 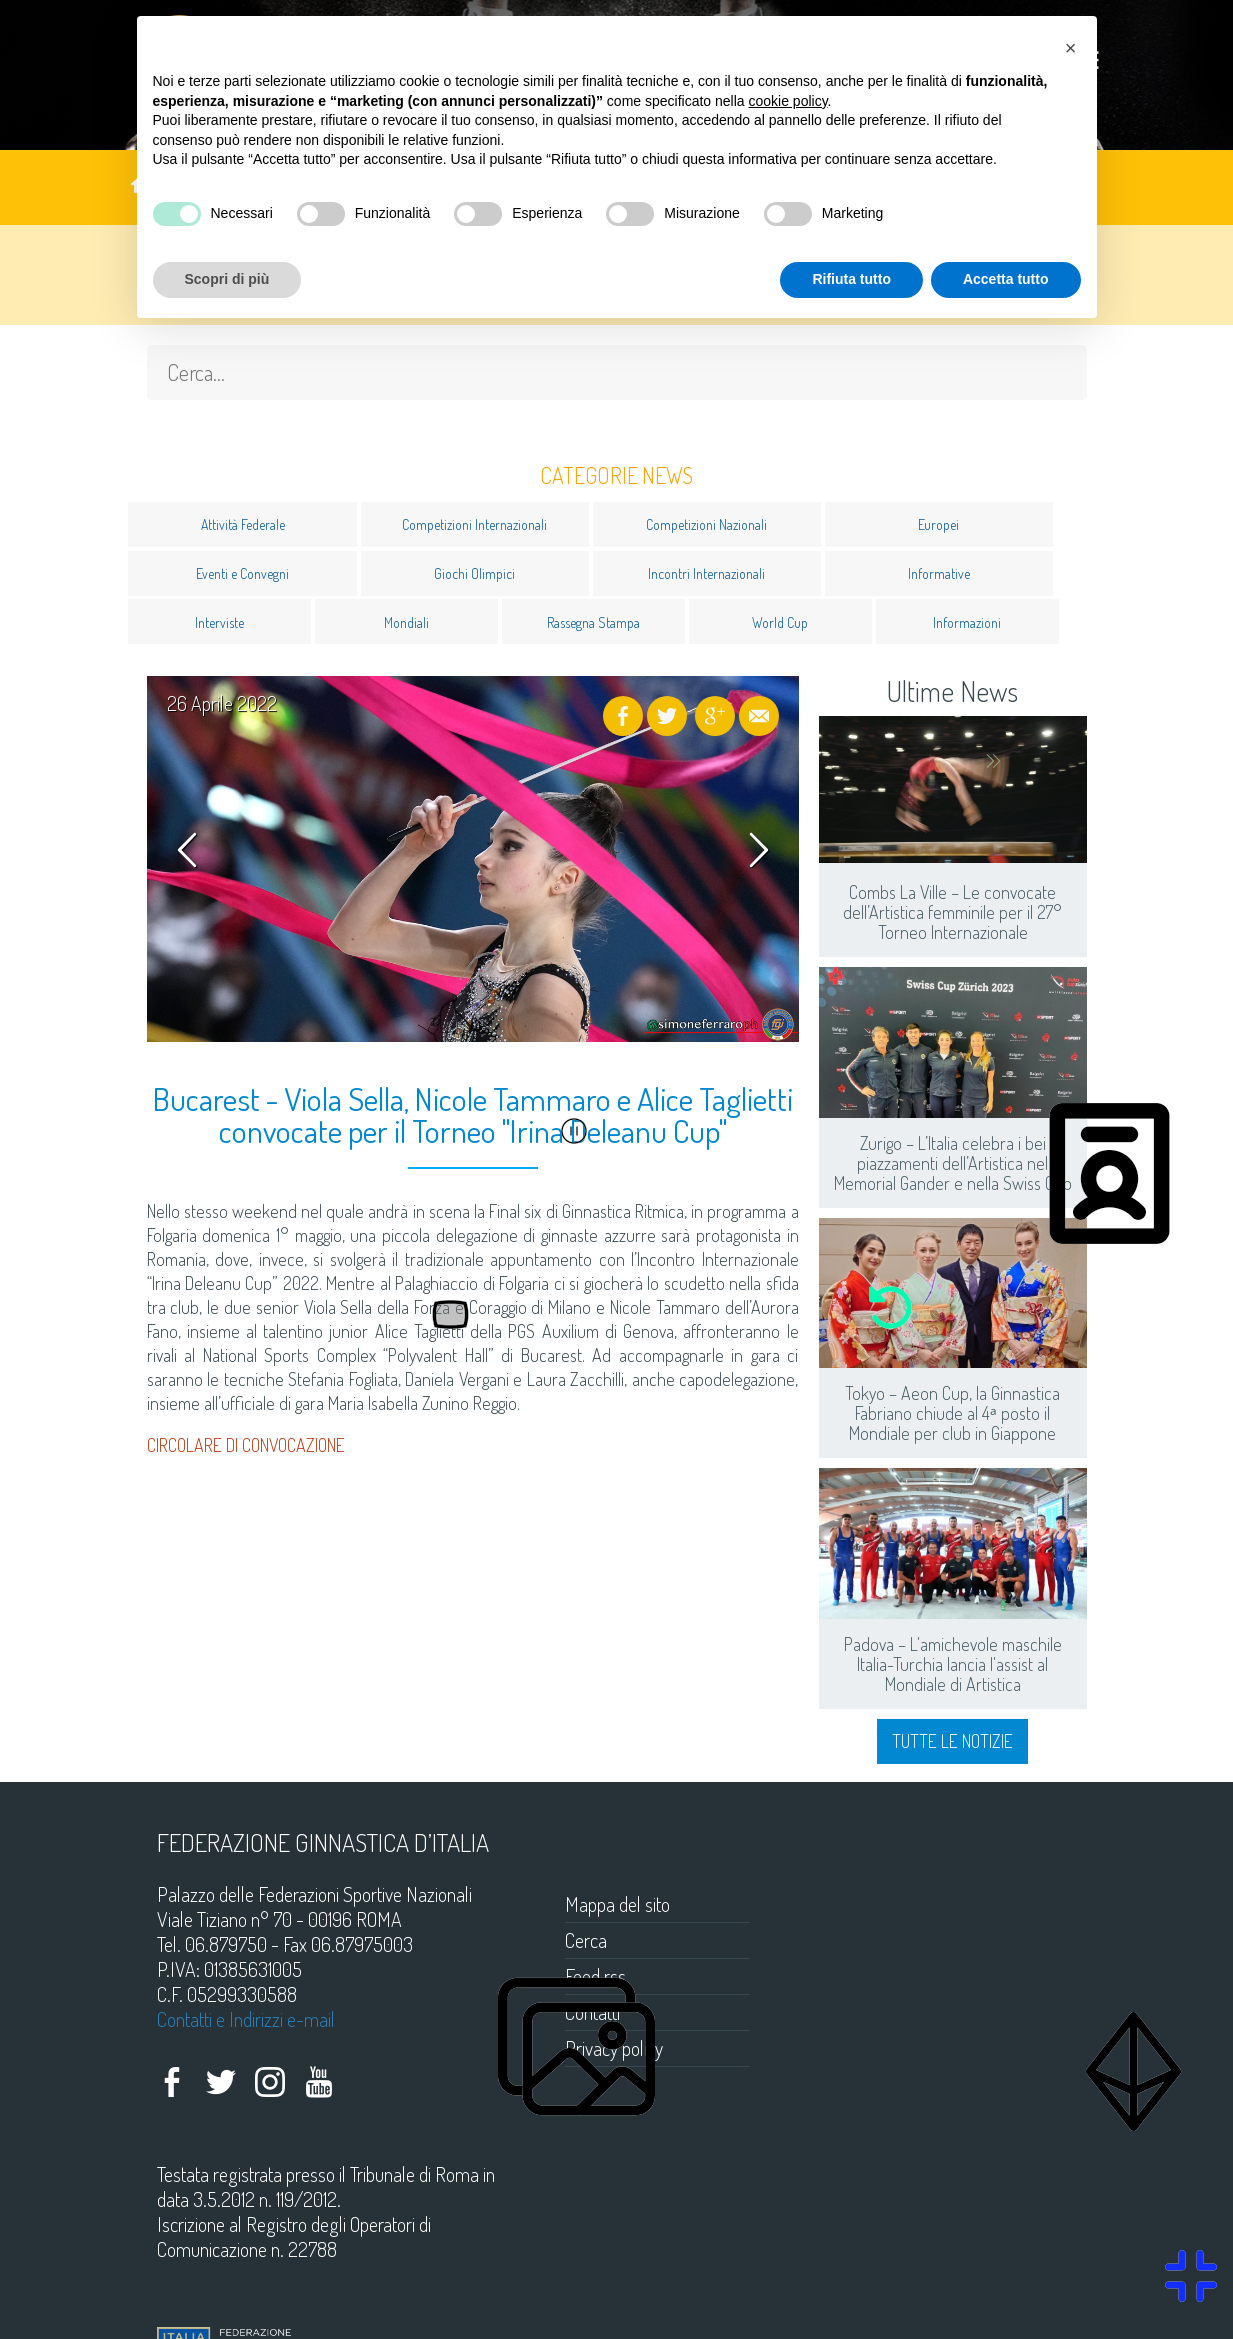 What do you see at coordinates (1109, 1173) in the screenshot?
I see `view user profile or identity information` at bounding box center [1109, 1173].